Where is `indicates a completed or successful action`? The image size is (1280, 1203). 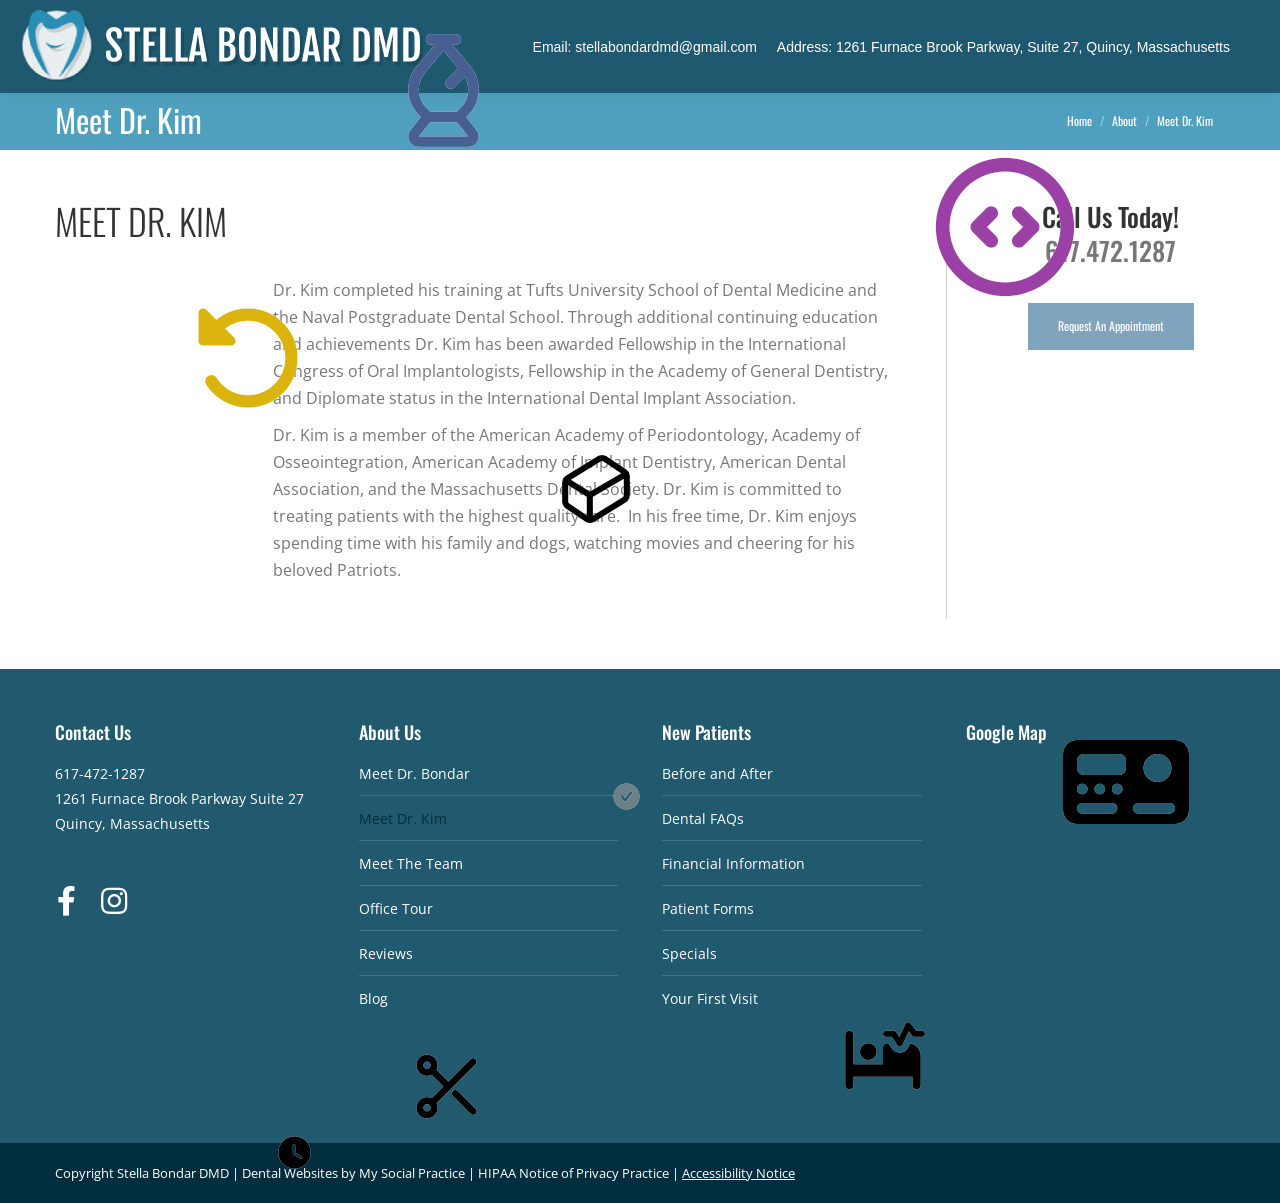 indicates a completed or successful action is located at coordinates (626, 796).